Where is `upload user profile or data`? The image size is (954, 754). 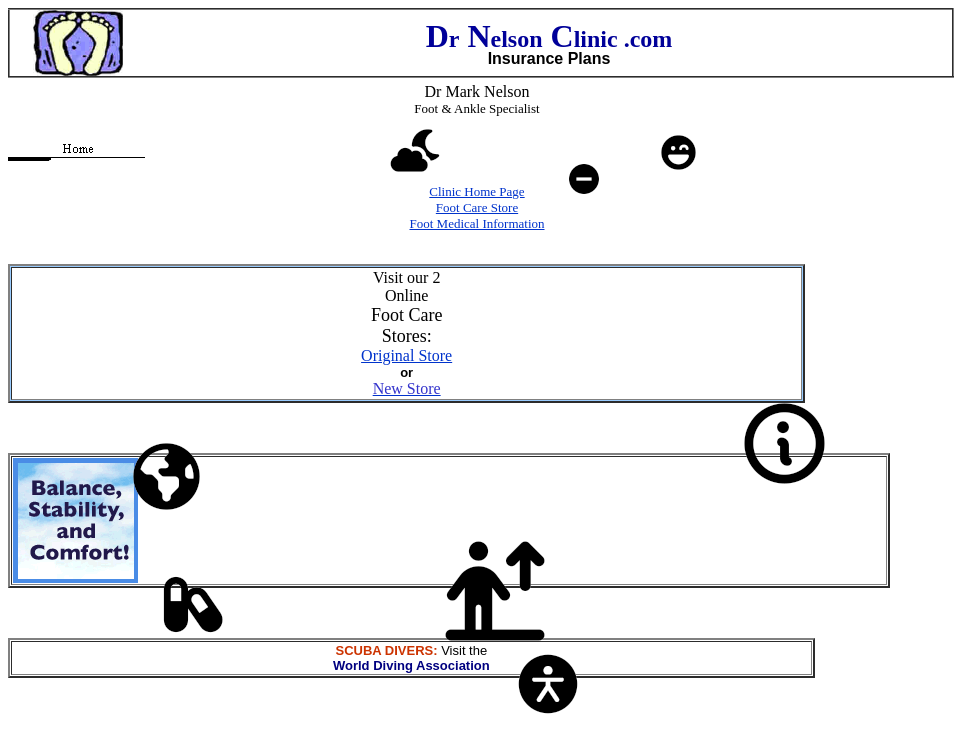 upload user profile or data is located at coordinates (495, 591).